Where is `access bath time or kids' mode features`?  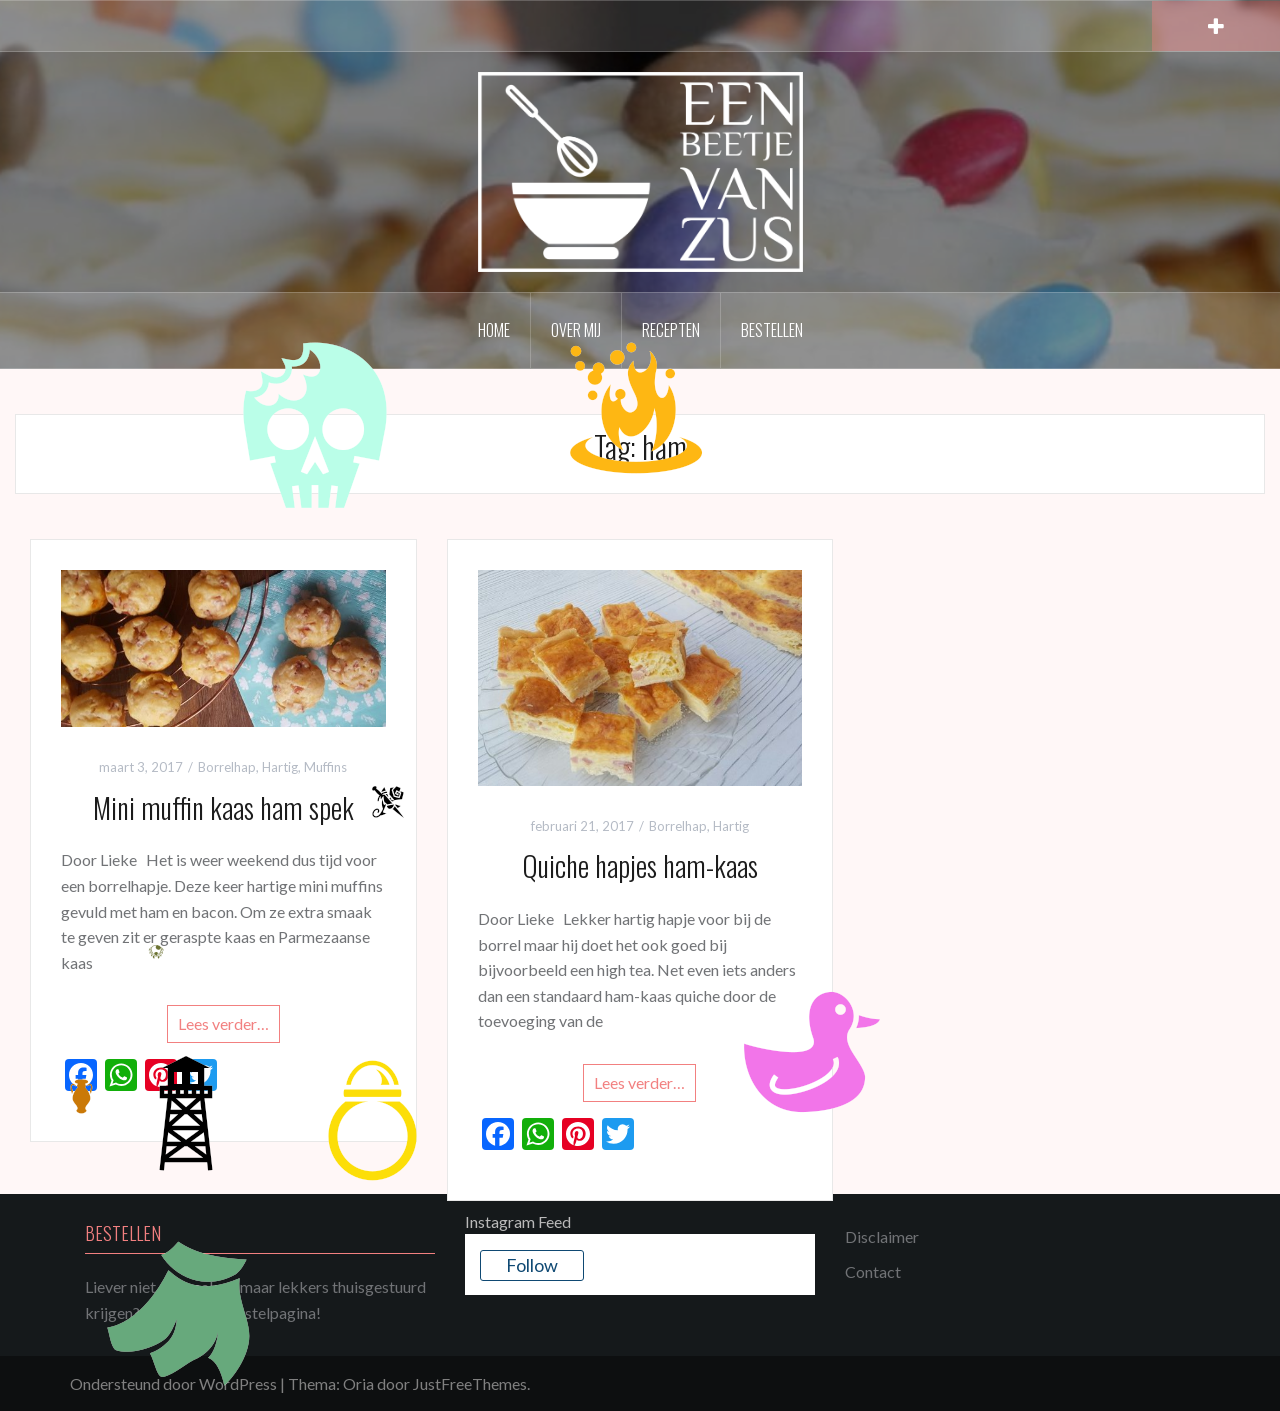
access bath time or kids' mode features is located at coordinates (812, 1052).